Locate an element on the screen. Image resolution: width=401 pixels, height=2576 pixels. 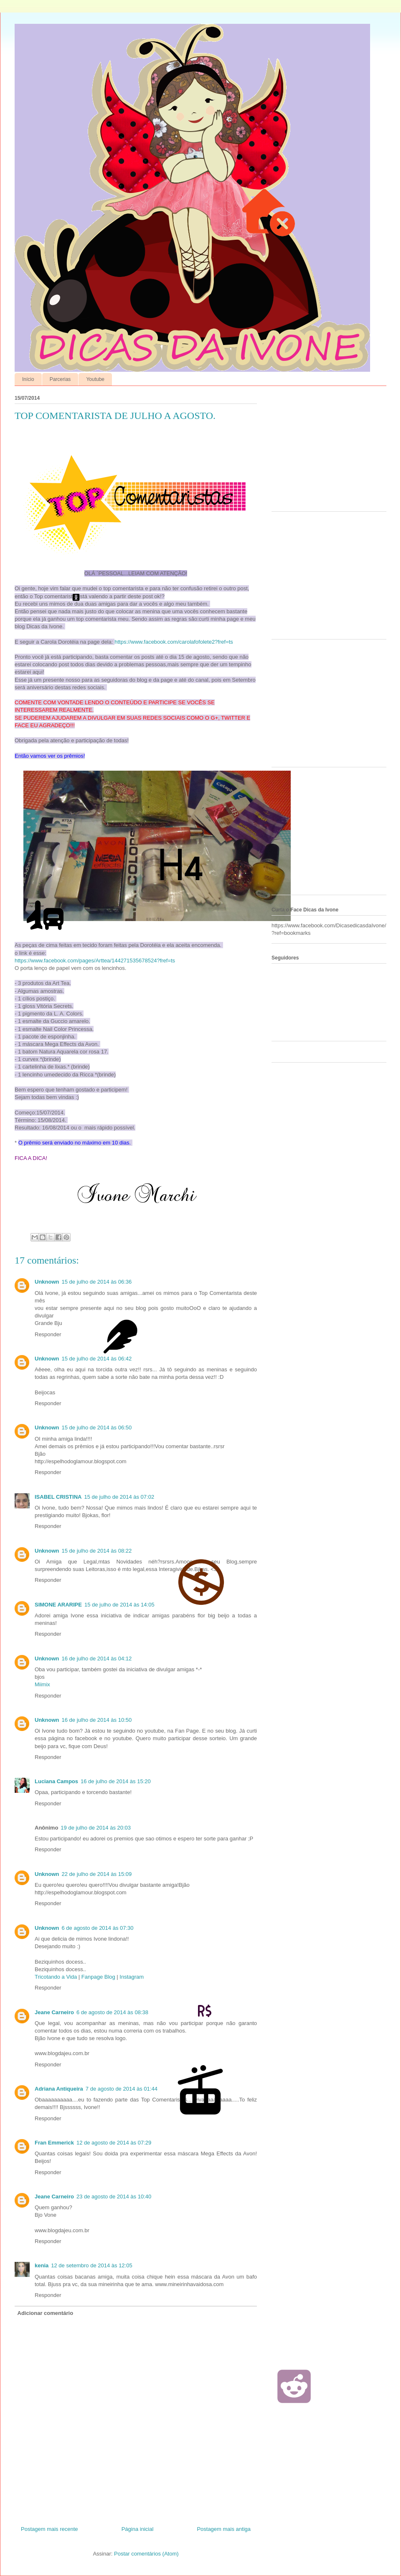
indicates brazilian real (BRL) currency is located at coordinates (205, 2011).